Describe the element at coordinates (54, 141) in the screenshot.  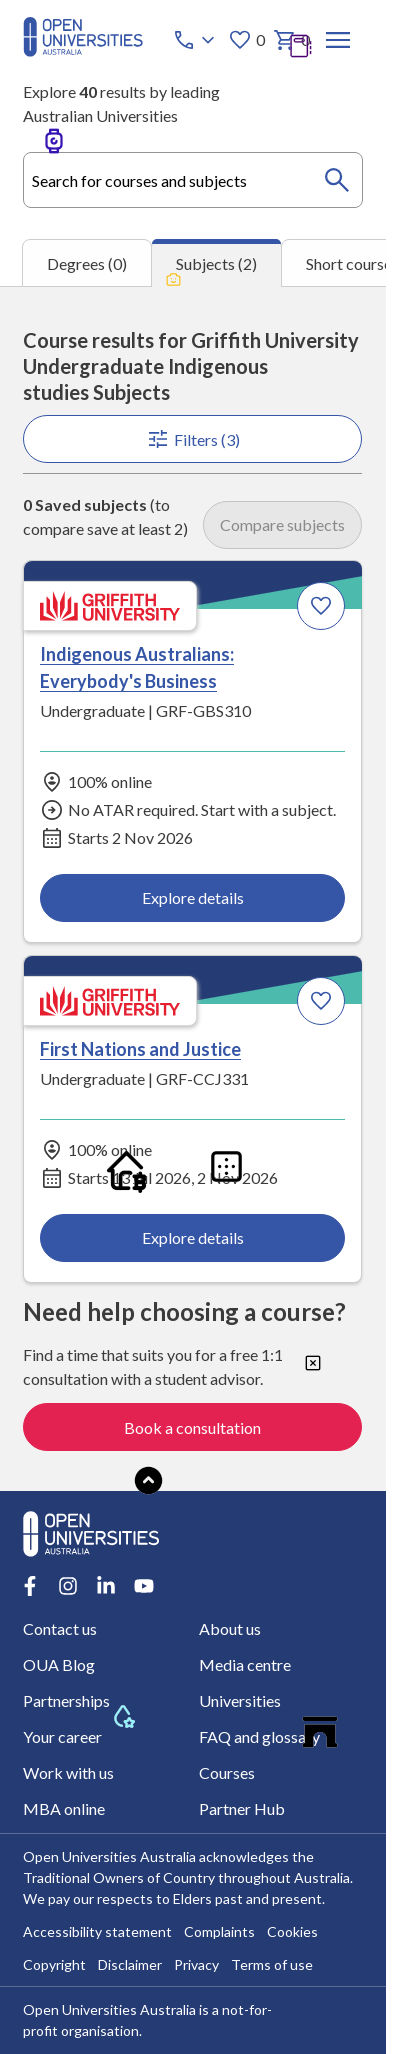
I see `view smartwatch activity statistics` at that location.